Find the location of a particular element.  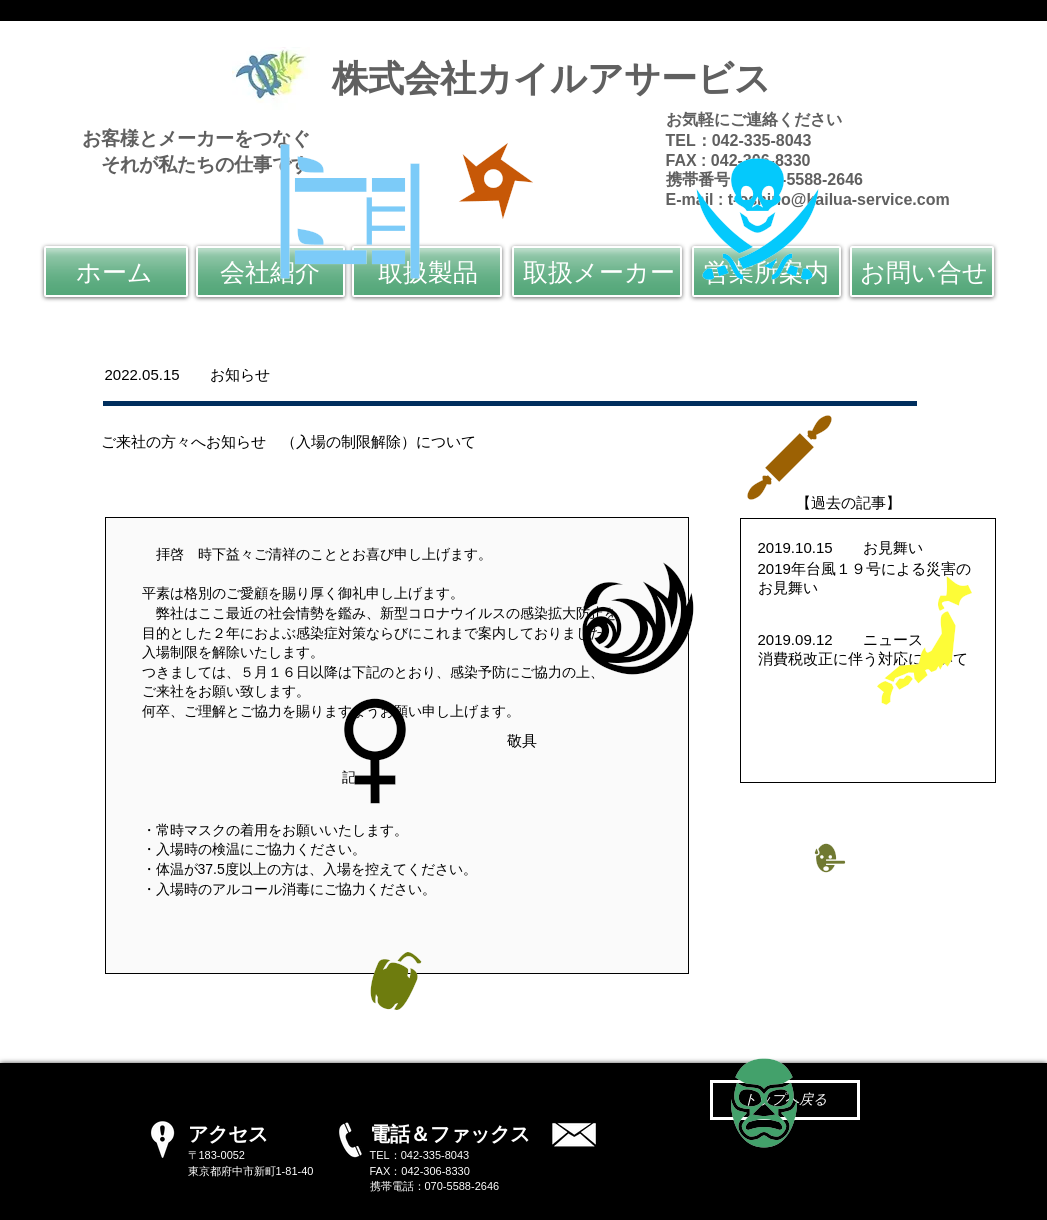

activate spin attack or special ability is located at coordinates (496, 181).